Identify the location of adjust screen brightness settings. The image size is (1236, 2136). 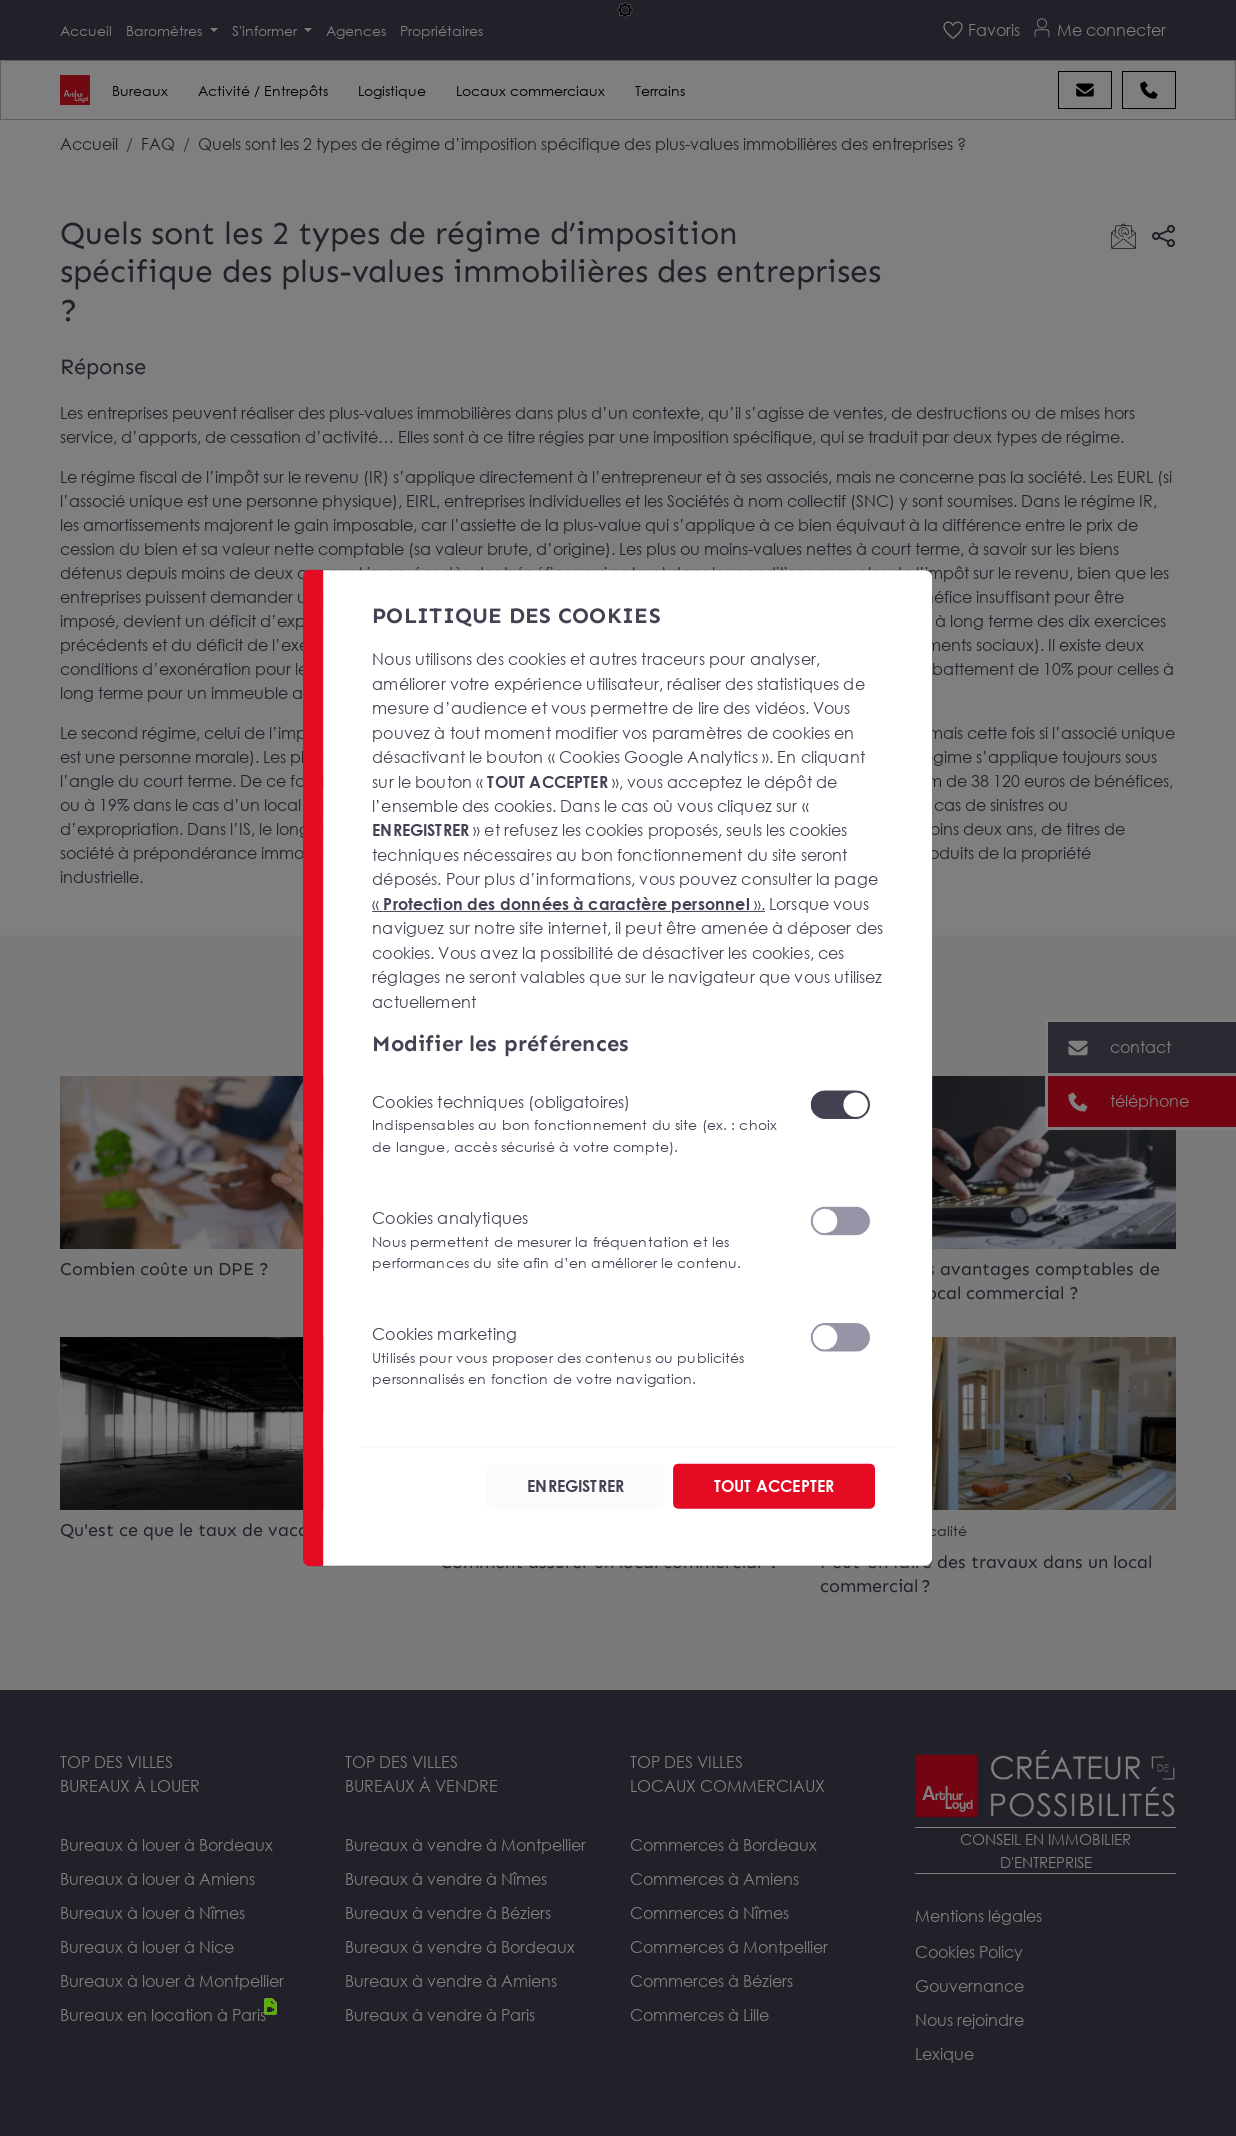
(625, 10).